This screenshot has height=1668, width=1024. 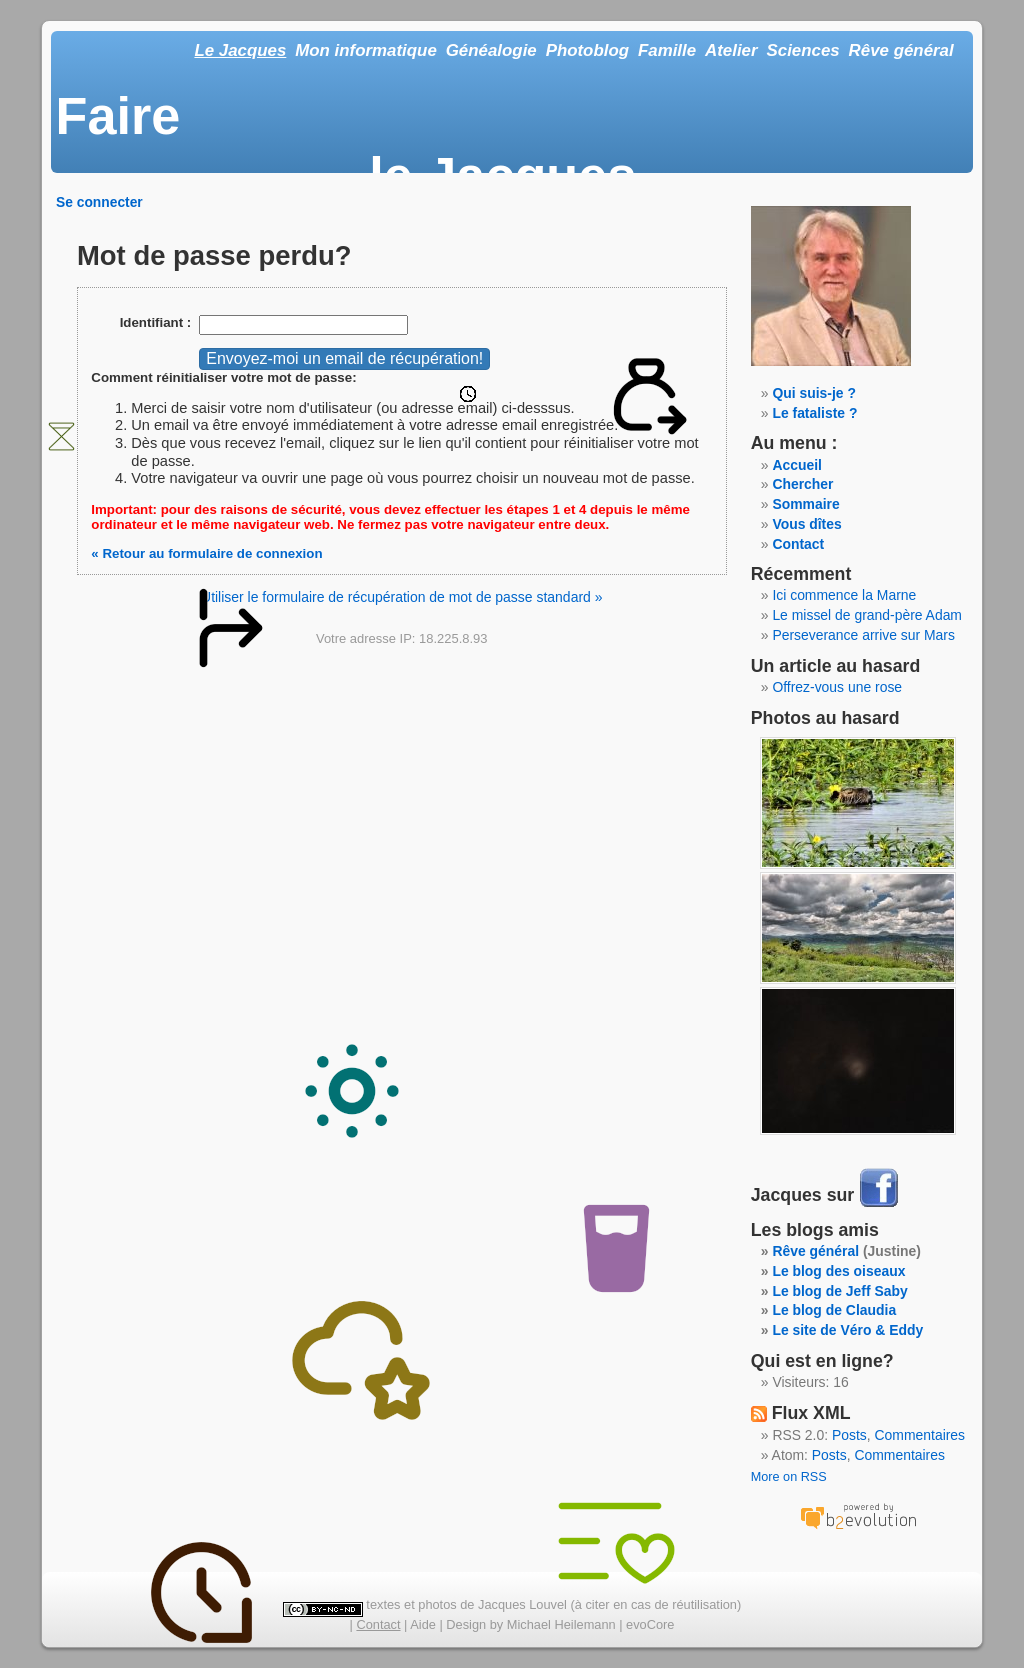 I want to click on view schedule or upcoming events, so click(x=468, y=394).